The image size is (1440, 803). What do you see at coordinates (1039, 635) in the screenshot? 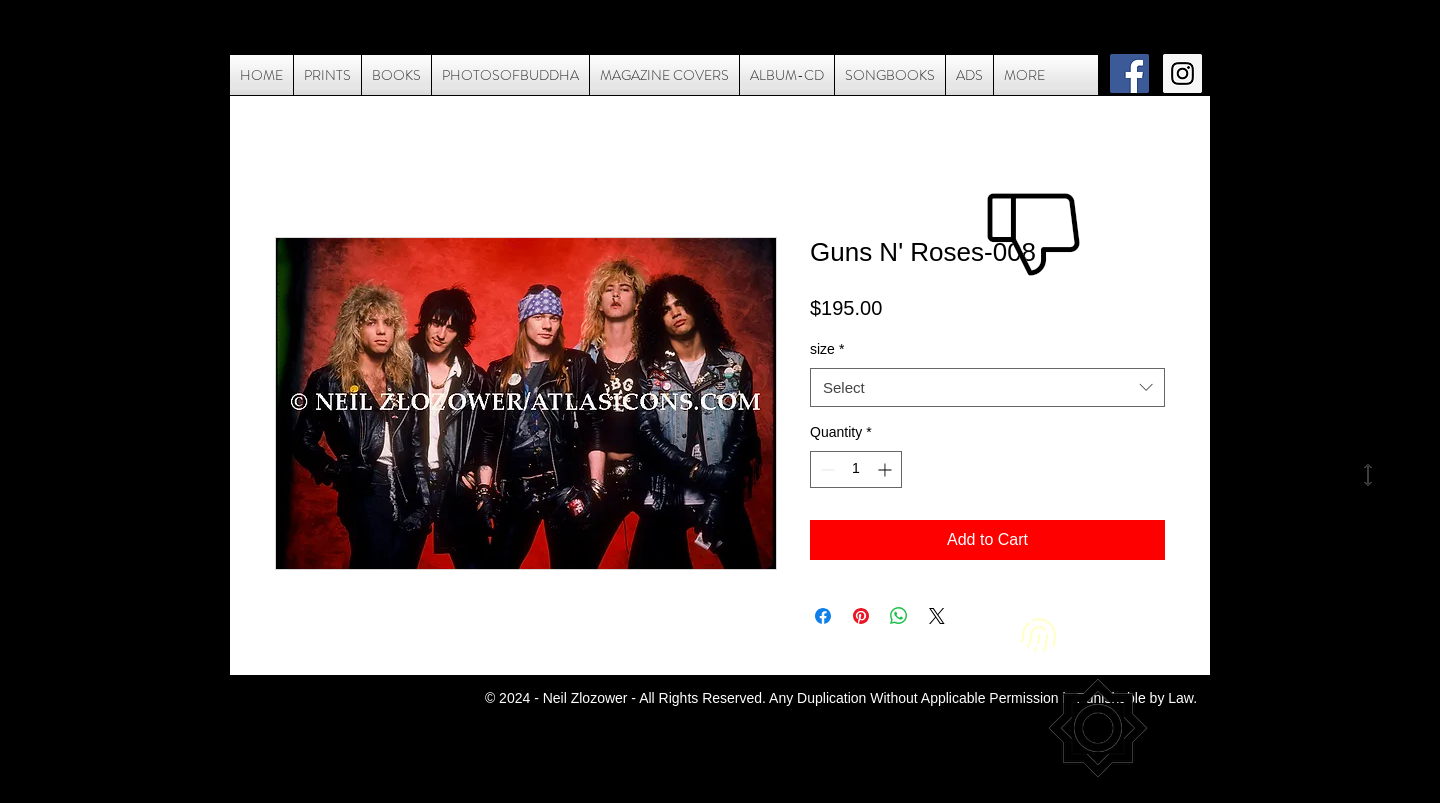
I see `authenticate with fingerprint` at bounding box center [1039, 635].